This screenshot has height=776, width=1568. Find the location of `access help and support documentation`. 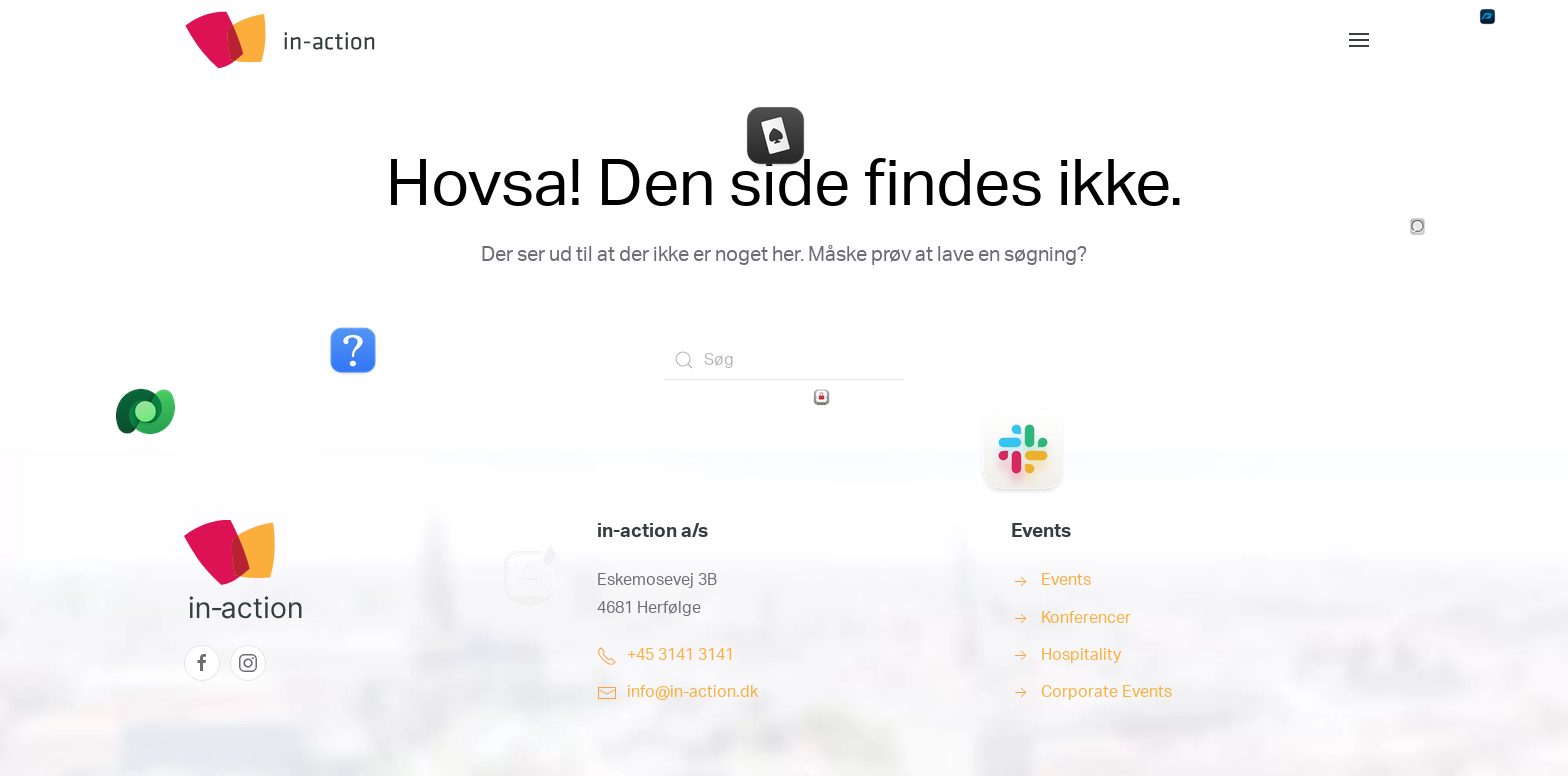

access help and support documentation is located at coordinates (353, 351).